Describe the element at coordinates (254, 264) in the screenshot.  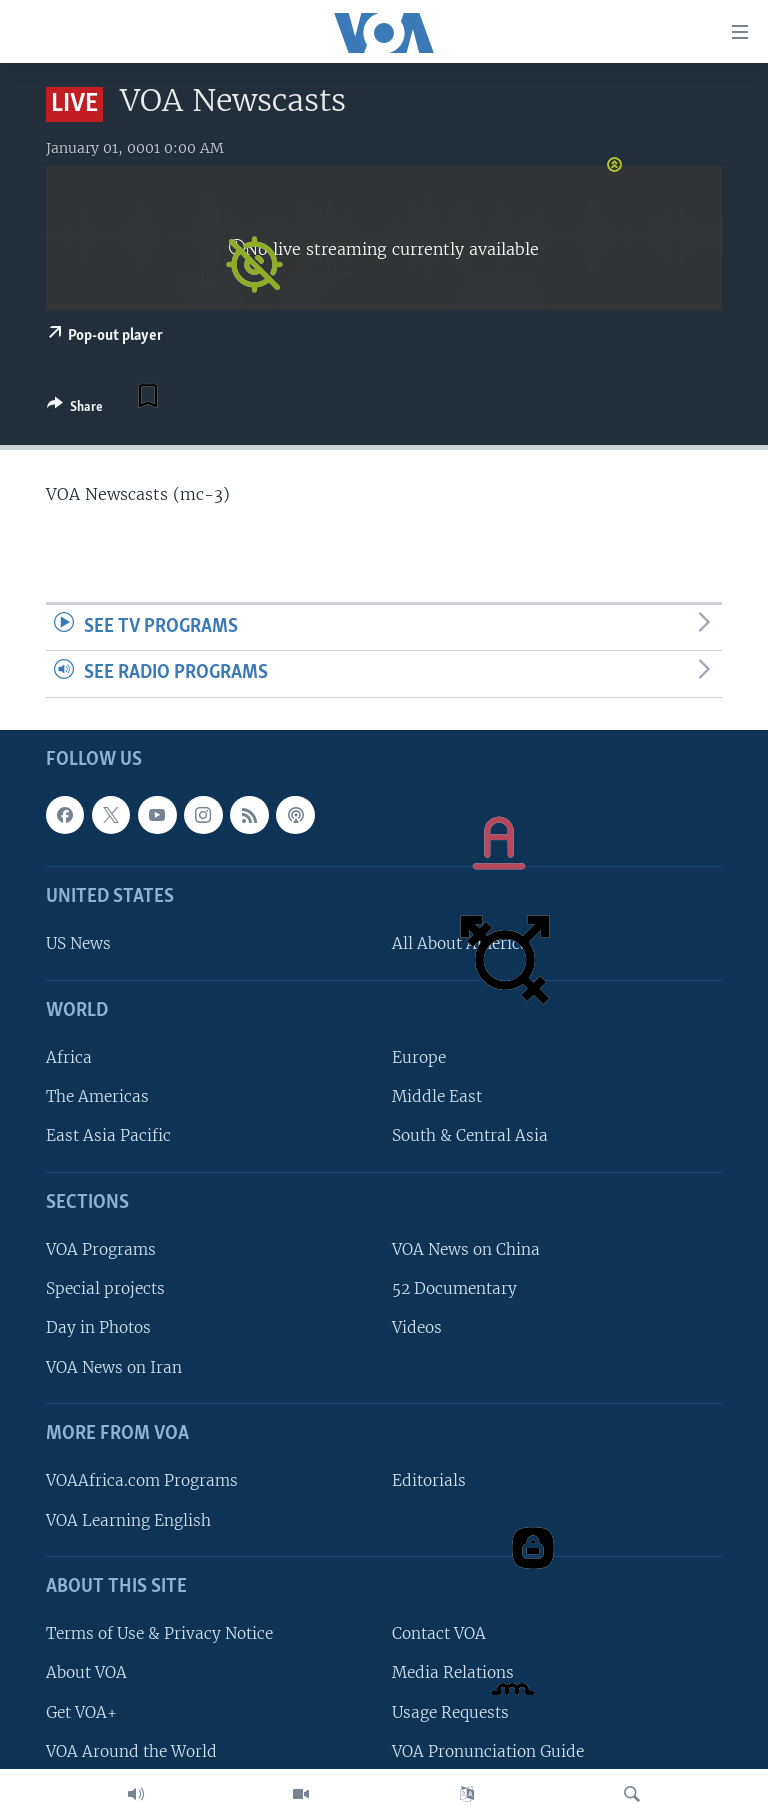
I see `location services disabled` at that location.